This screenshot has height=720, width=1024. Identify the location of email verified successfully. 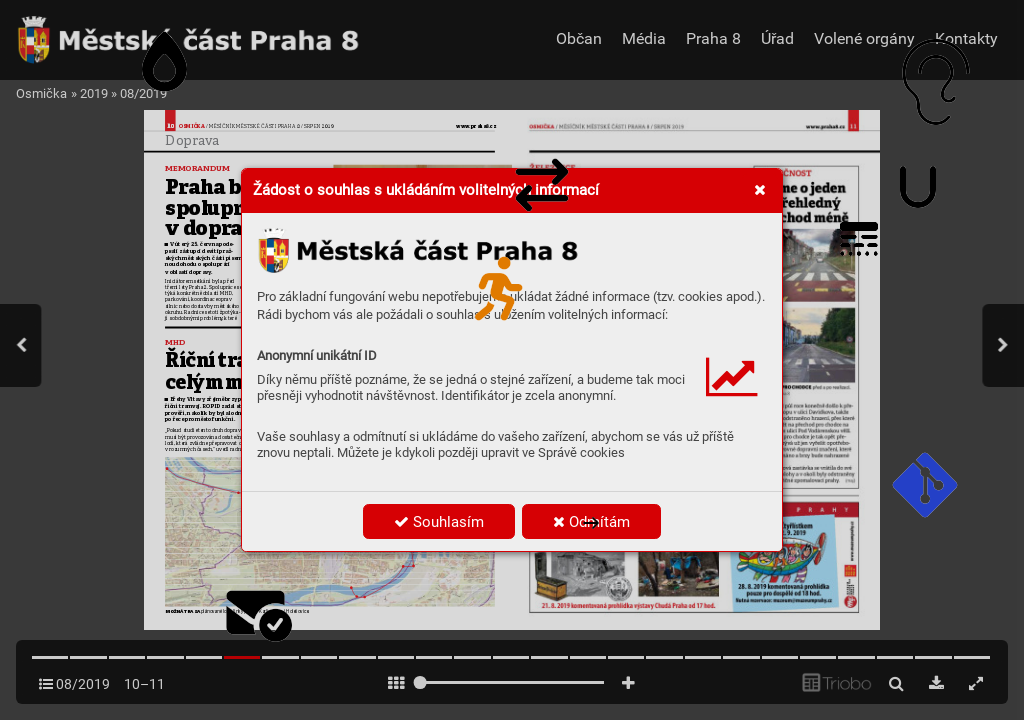
(255, 612).